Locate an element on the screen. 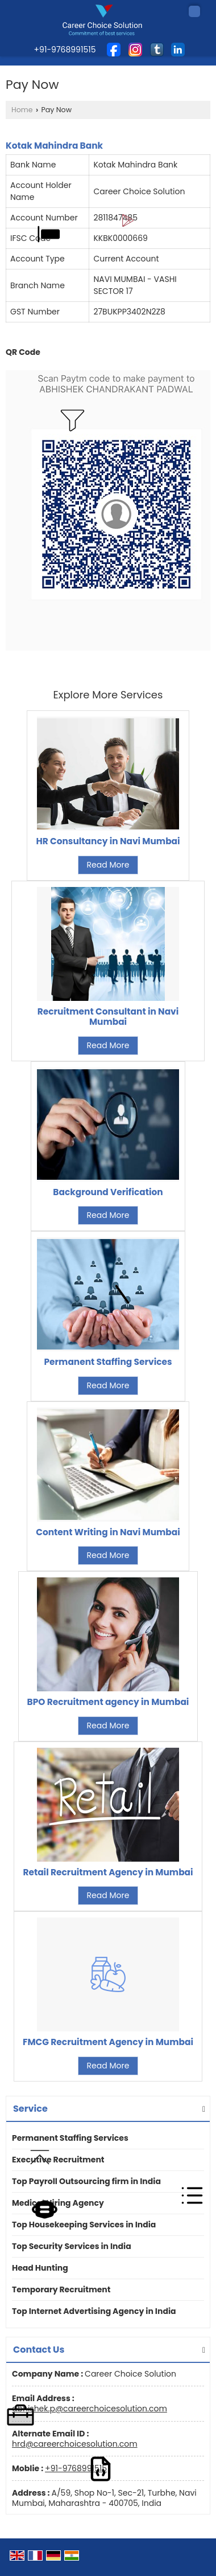  view items in list format is located at coordinates (192, 2195).